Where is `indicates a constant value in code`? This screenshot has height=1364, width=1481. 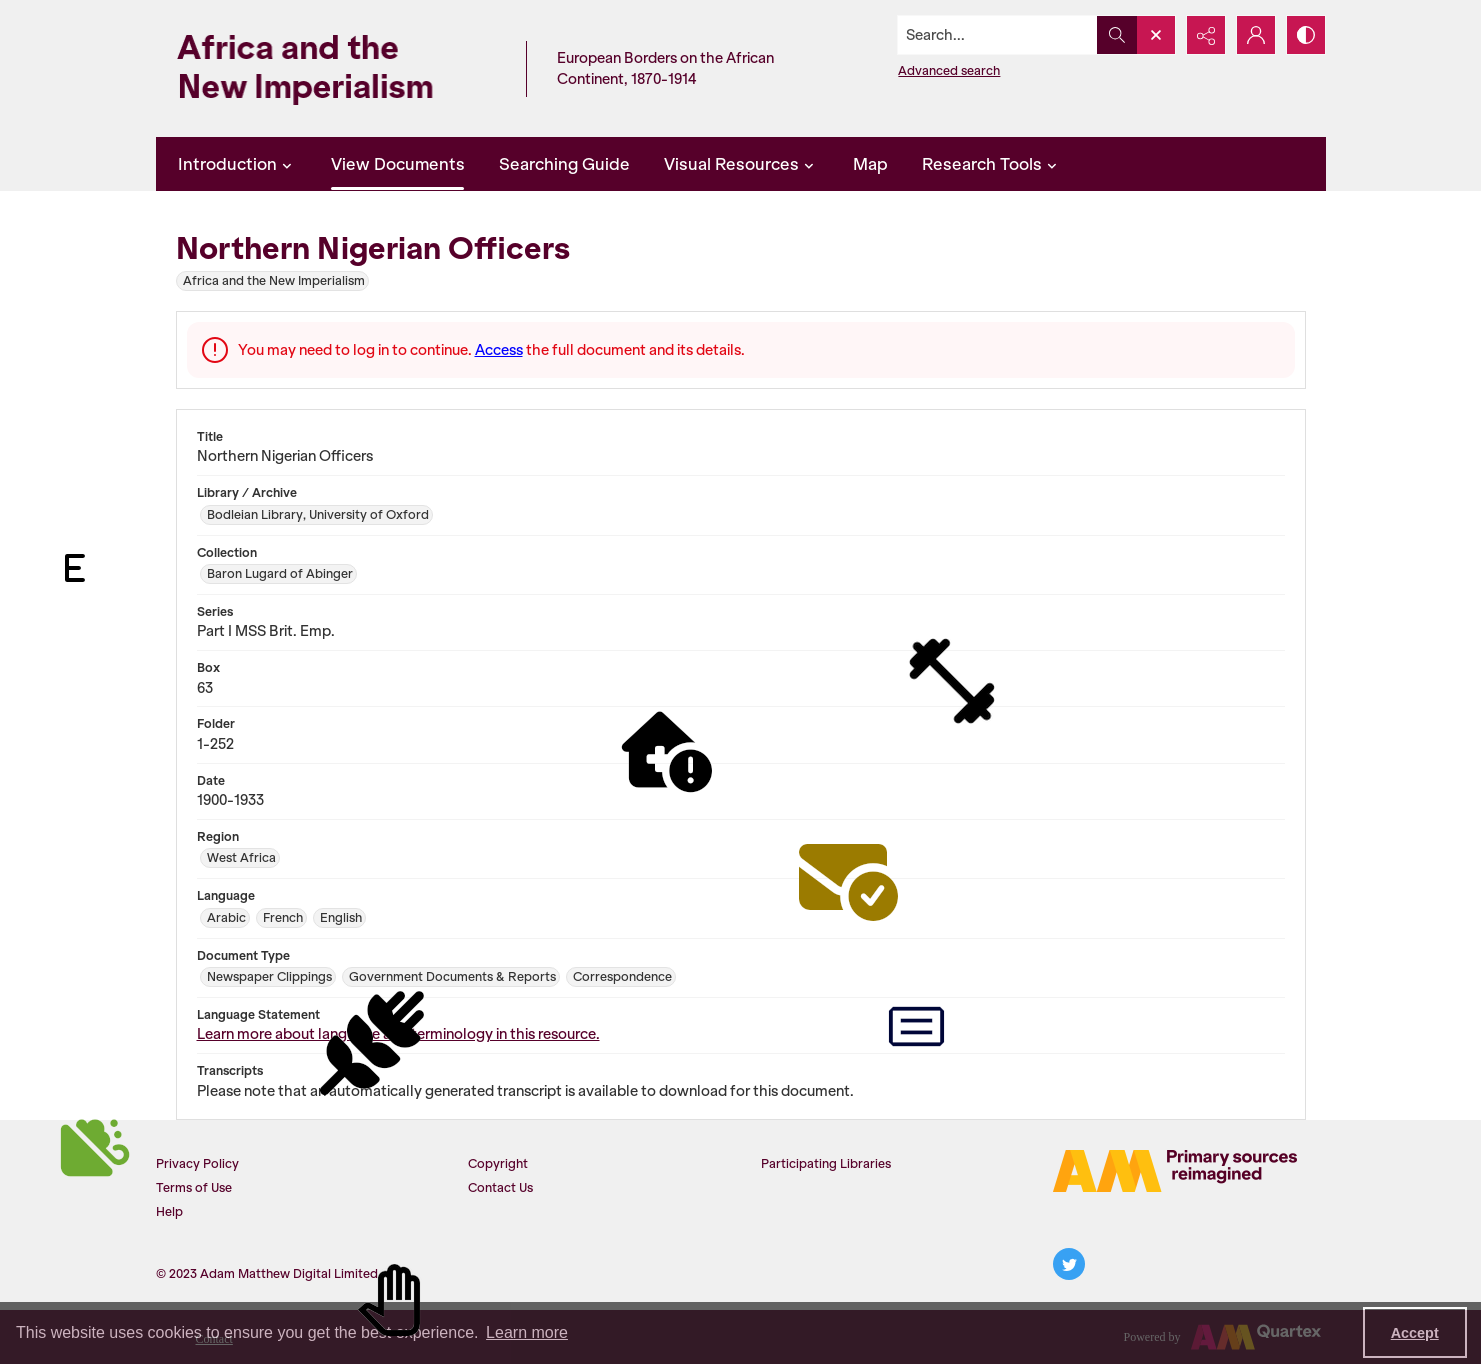
indicates a constant value in code is located at coordinates (916, 1026).